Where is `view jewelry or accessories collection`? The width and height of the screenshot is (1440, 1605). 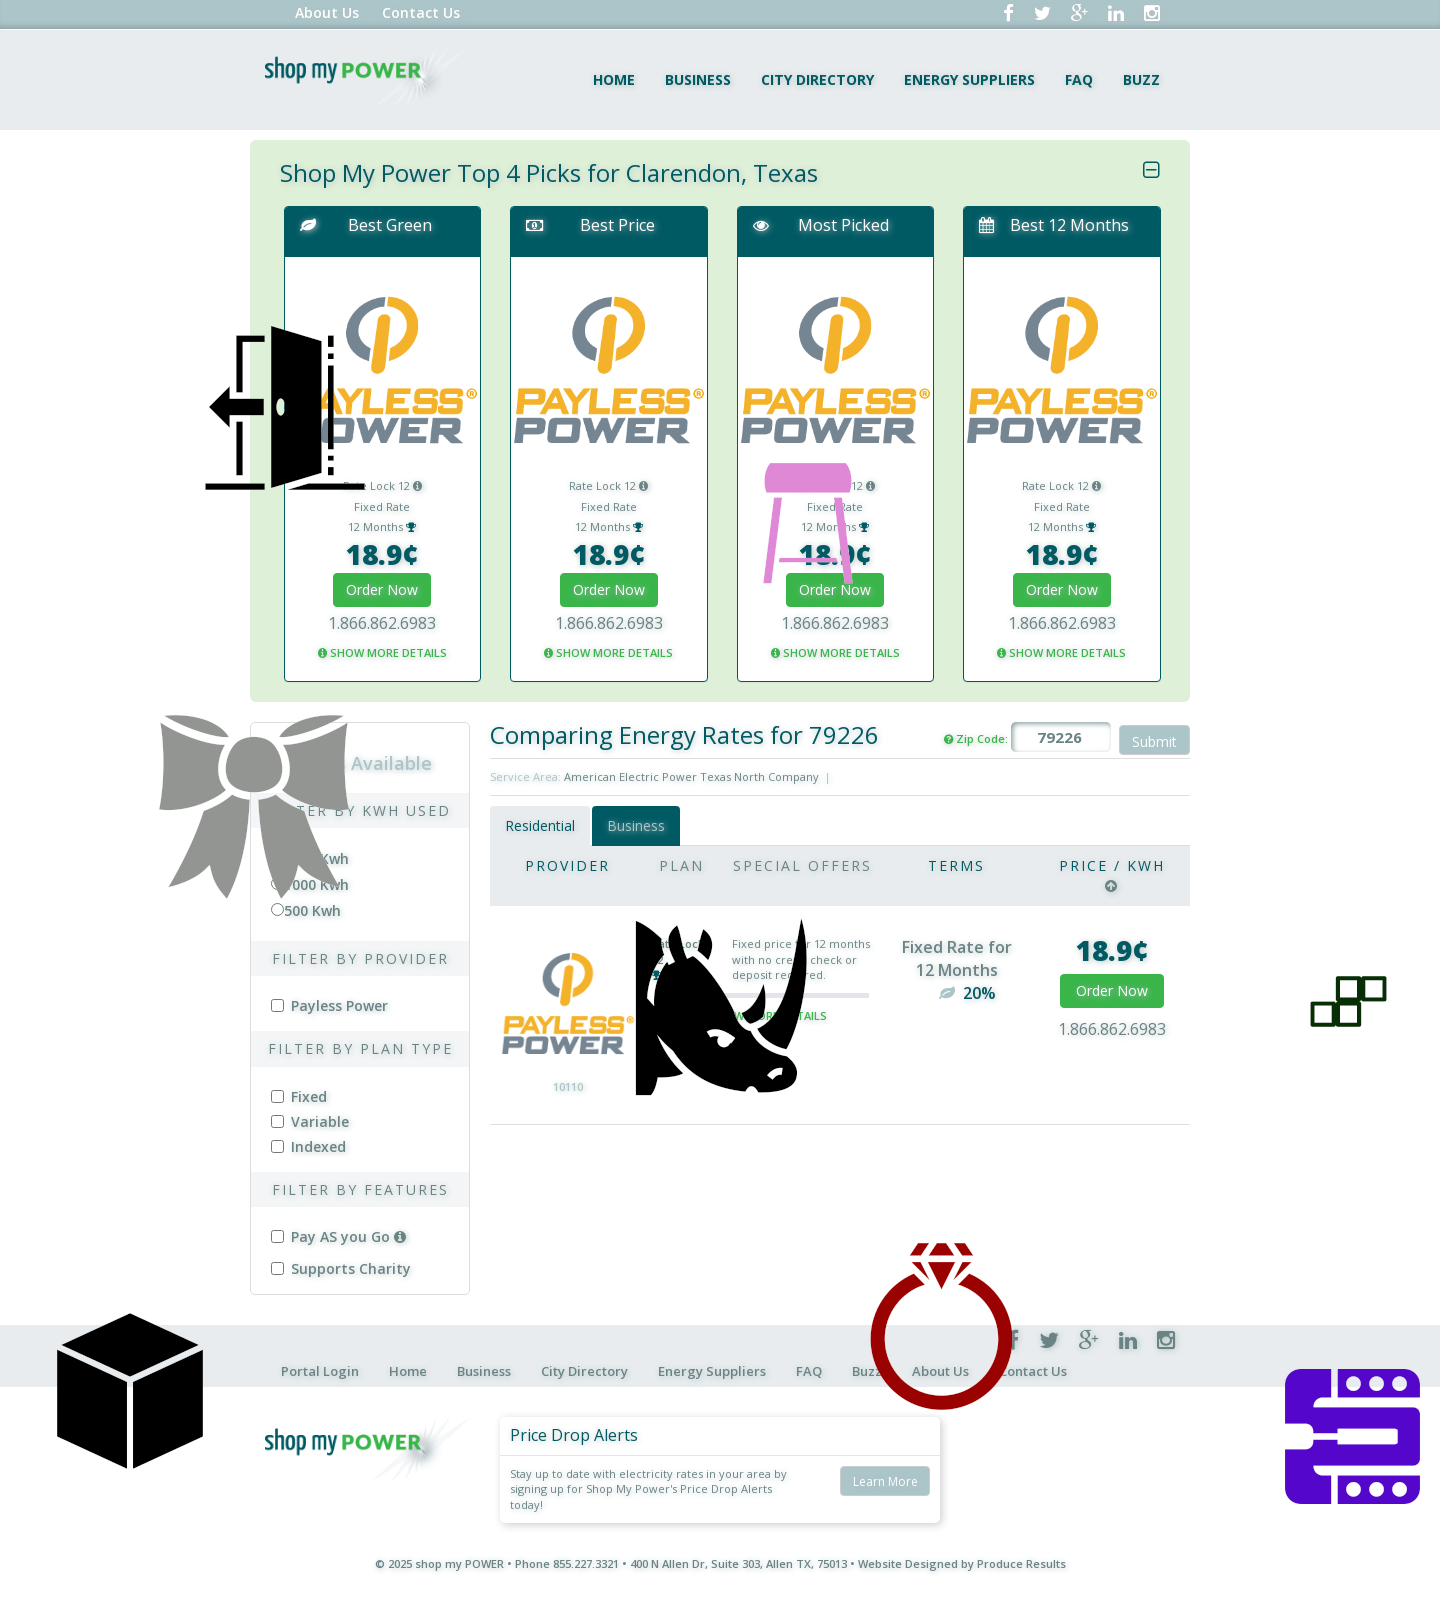 view jewelry or accessories collection is located at coordinates (941, 1326).